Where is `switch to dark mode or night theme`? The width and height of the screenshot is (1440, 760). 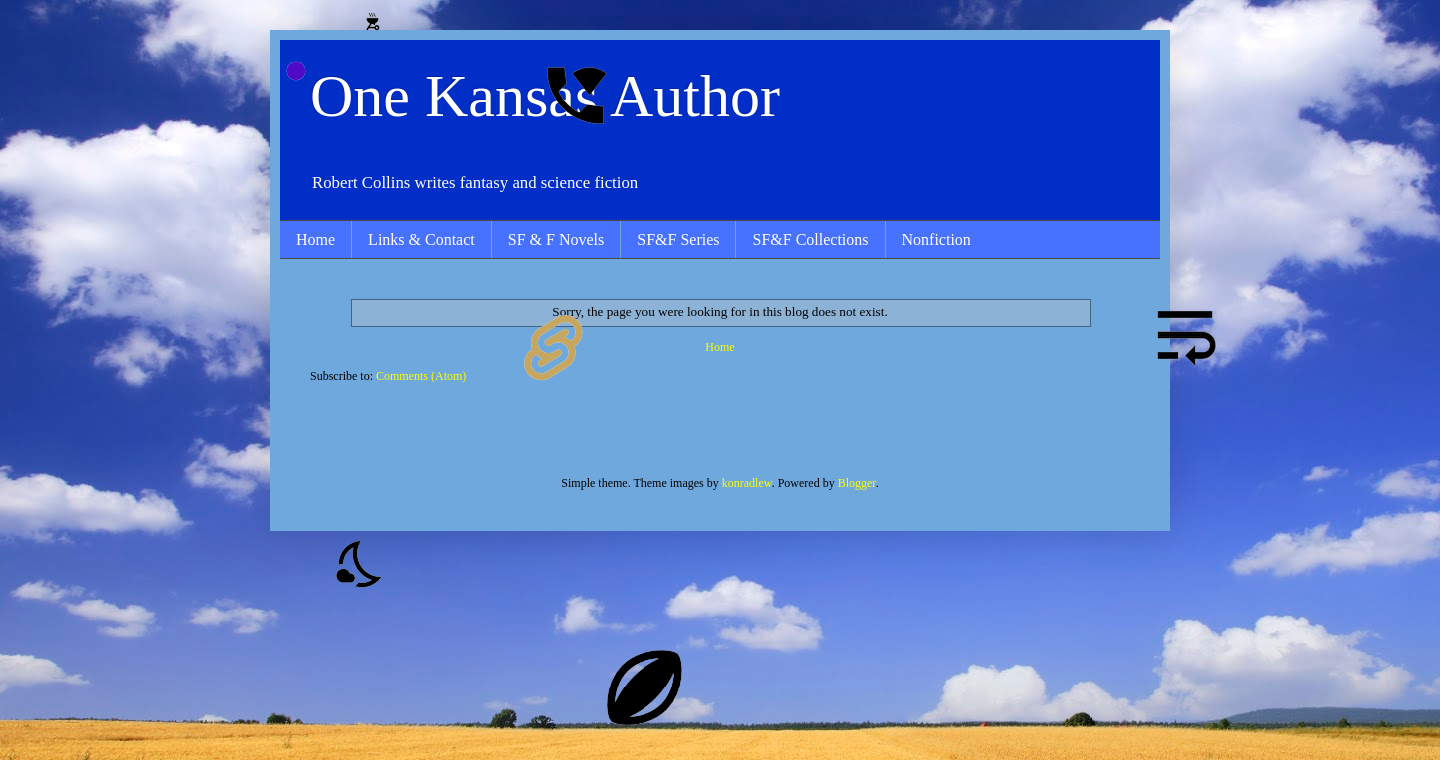
switch to dark mode or night theme is located at coordinates (362, 564).